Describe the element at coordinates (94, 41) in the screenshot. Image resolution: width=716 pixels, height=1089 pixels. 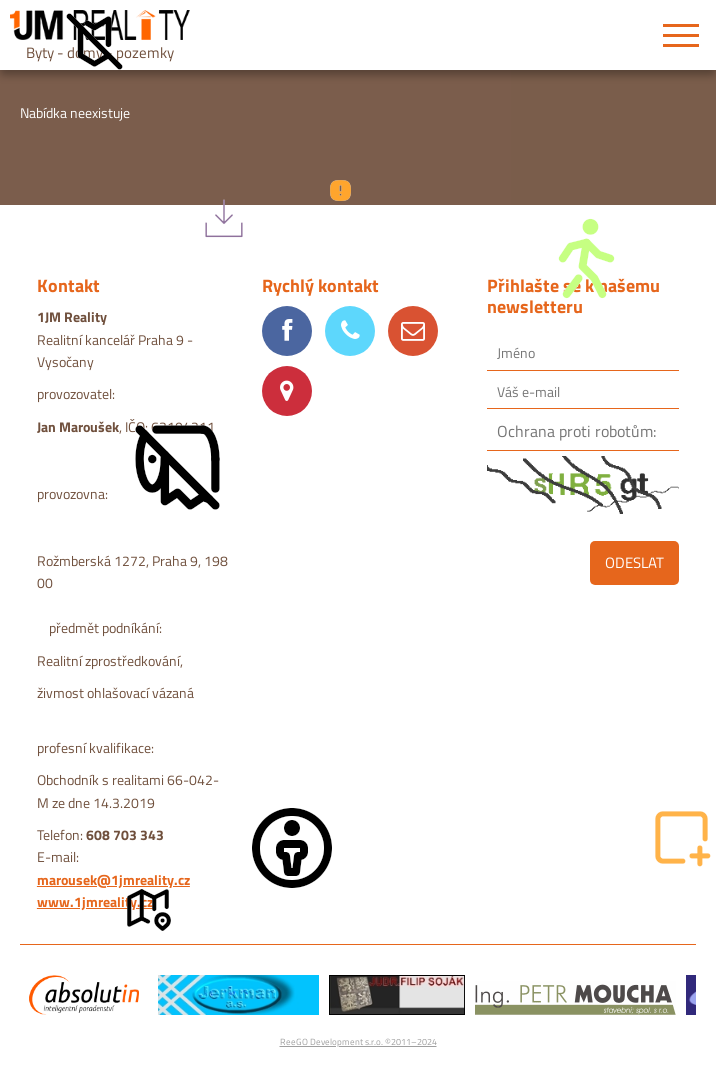
I see `disable badge notifications` at that location.